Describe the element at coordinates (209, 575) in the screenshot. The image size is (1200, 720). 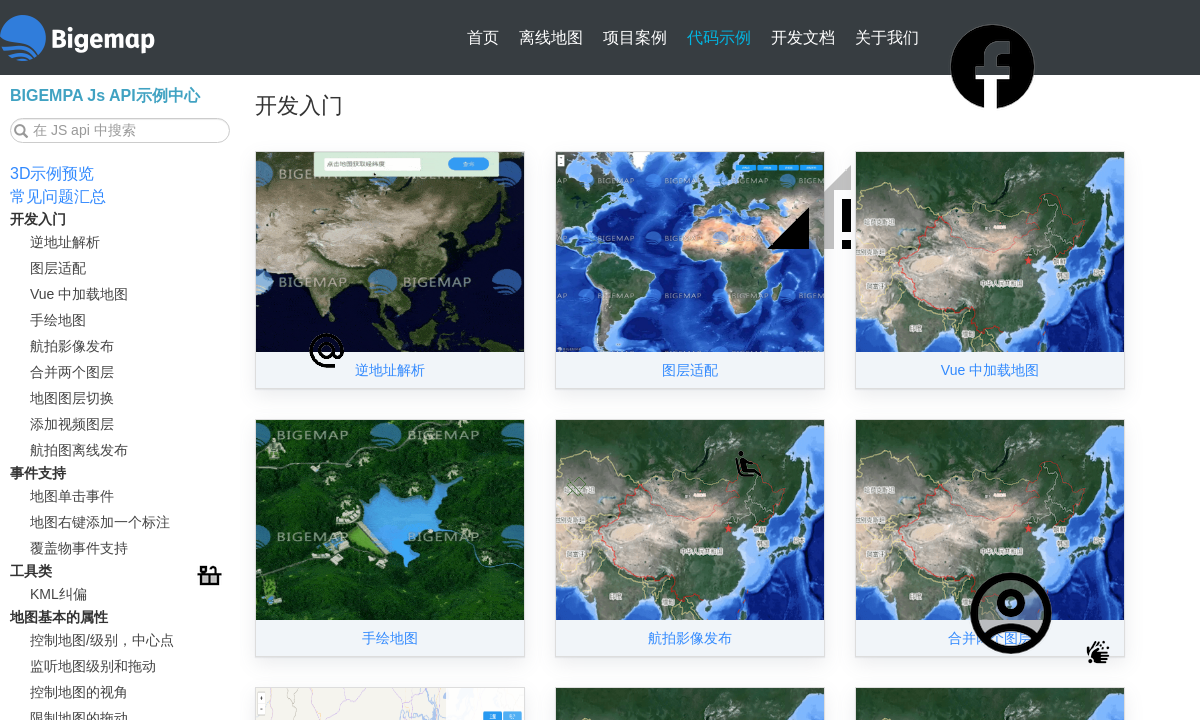
I see `browse kitchen countertop options` at that location.